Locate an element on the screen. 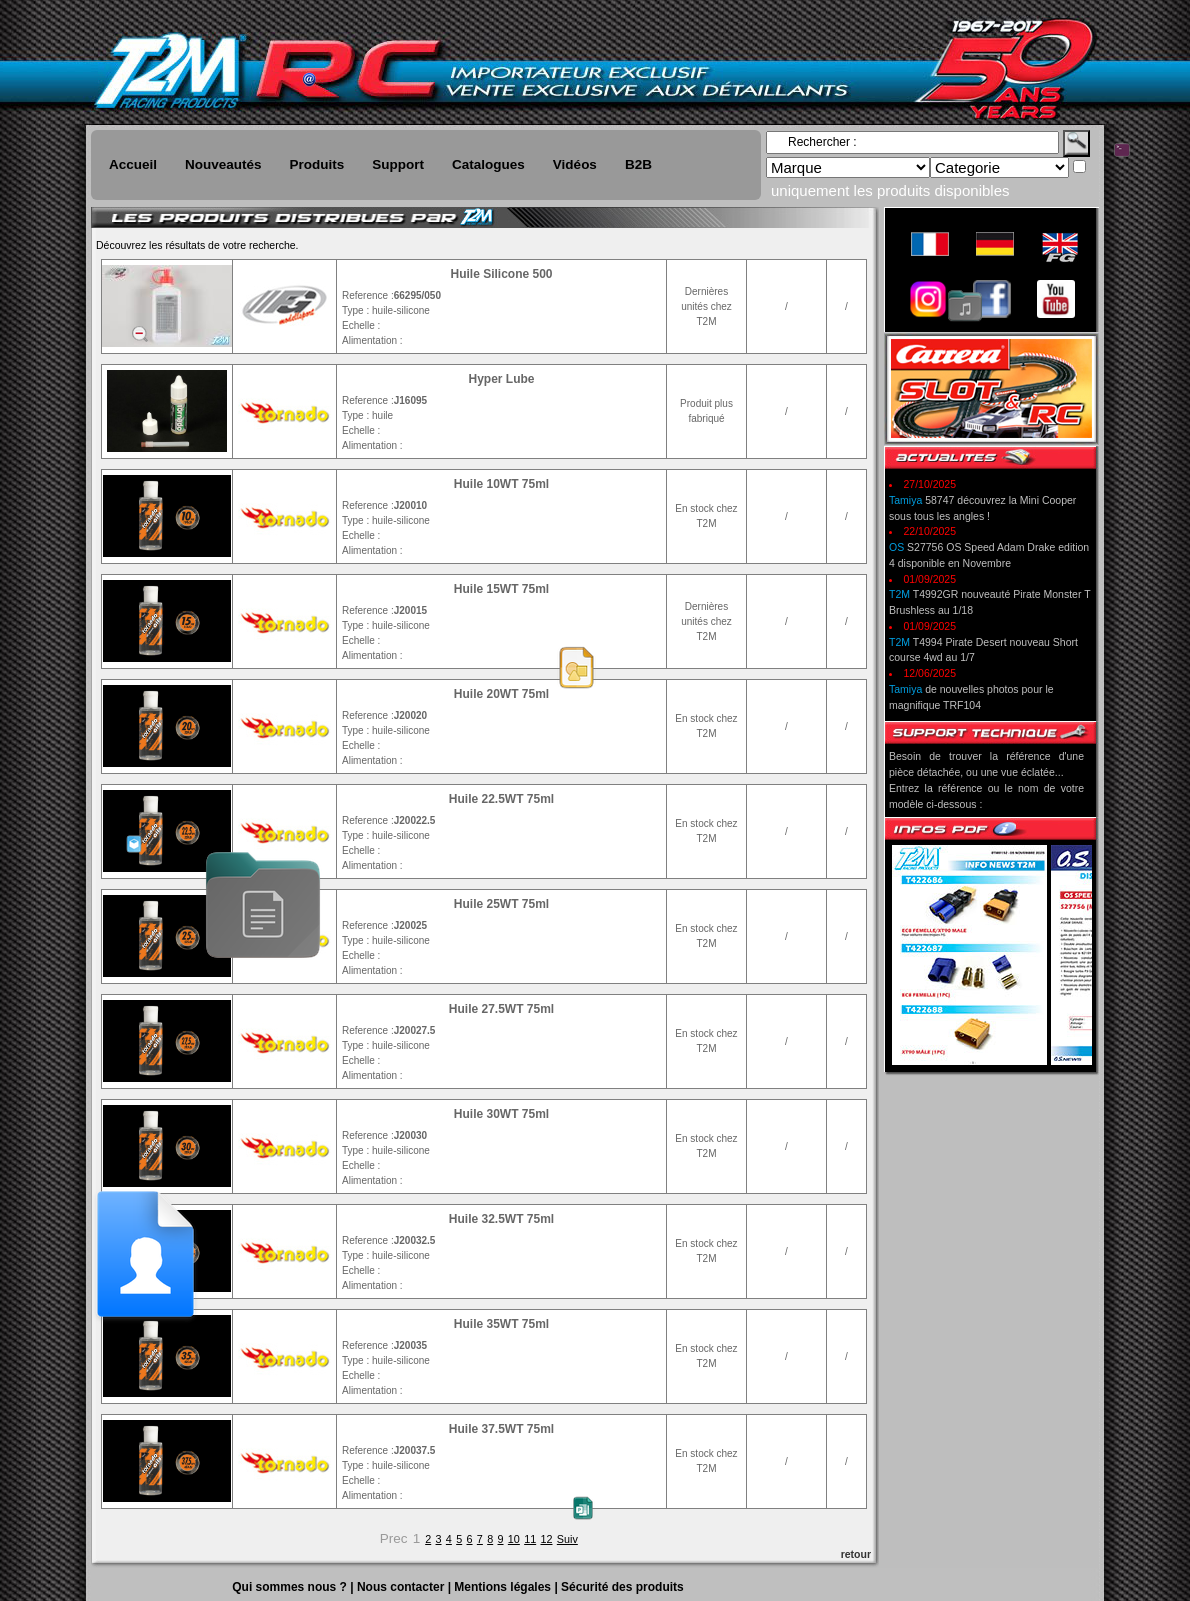  open terminal application is located at coordinates (1122, 150).